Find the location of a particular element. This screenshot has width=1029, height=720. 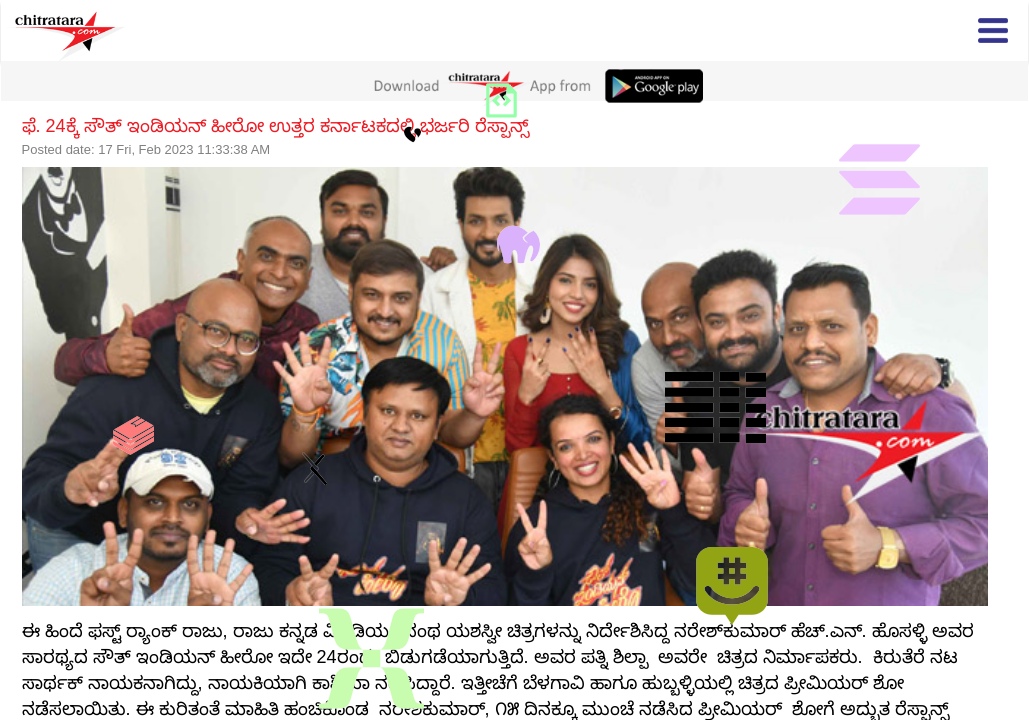

open BookStack documentation platform is located at coordinates (133, 435).